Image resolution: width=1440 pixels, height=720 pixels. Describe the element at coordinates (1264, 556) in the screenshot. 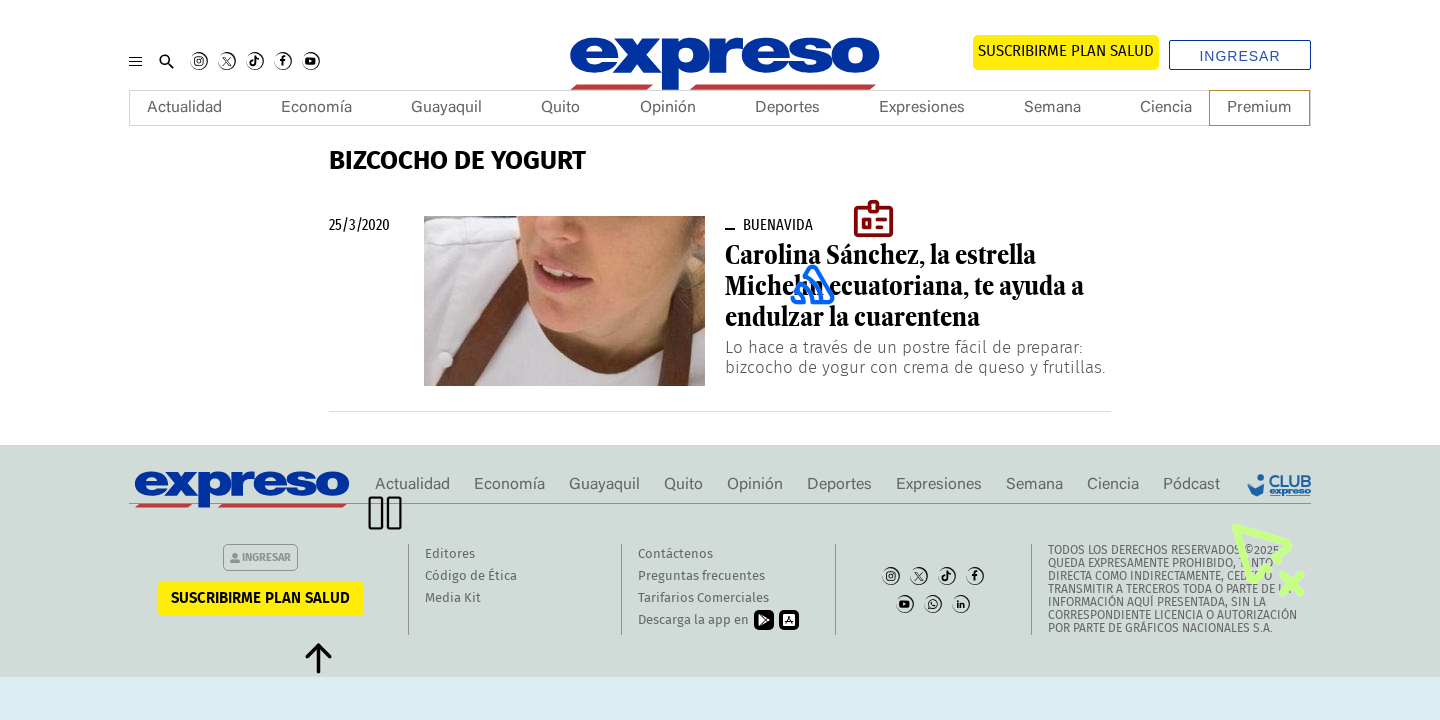

I see `disable cursor or pointer functionality` at that location.